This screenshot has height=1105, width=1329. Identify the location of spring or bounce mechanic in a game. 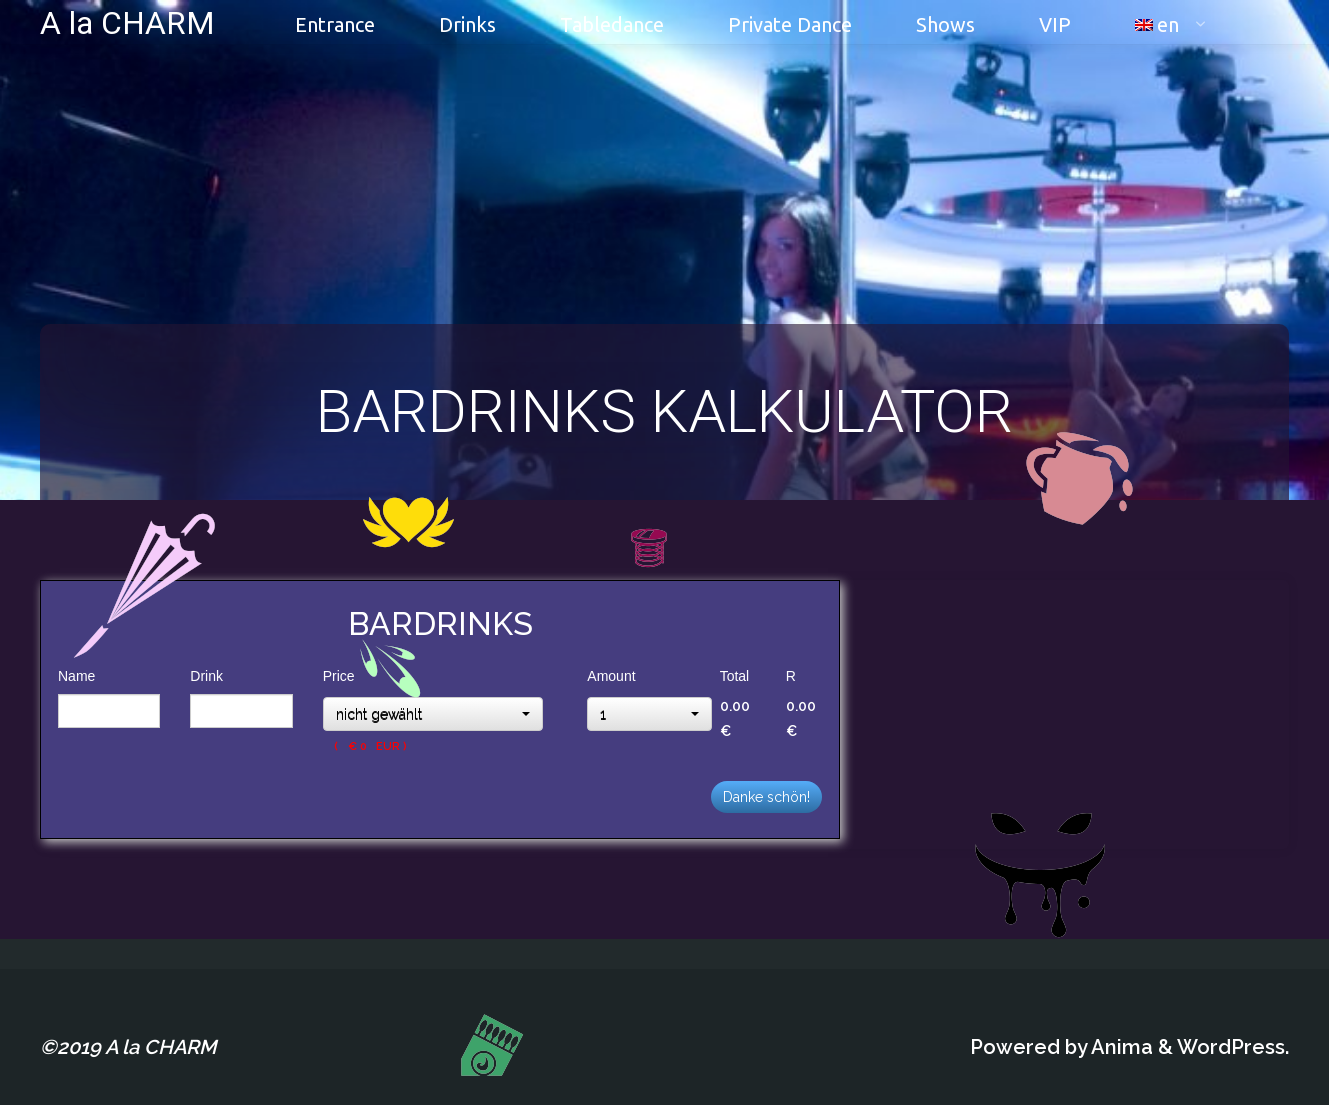
(649, 548).